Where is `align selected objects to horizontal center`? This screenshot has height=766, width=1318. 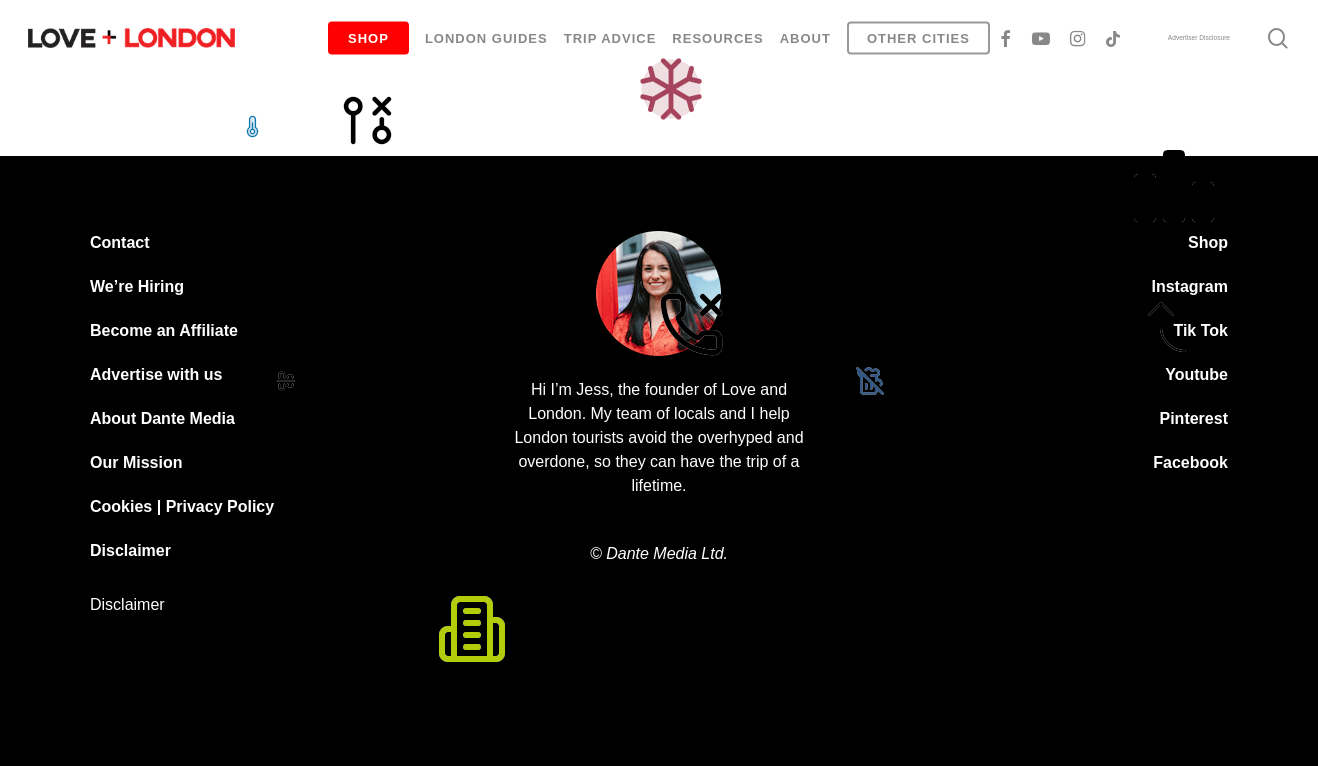
align selected objects to horizontal center is located at coordinates (286, 381).